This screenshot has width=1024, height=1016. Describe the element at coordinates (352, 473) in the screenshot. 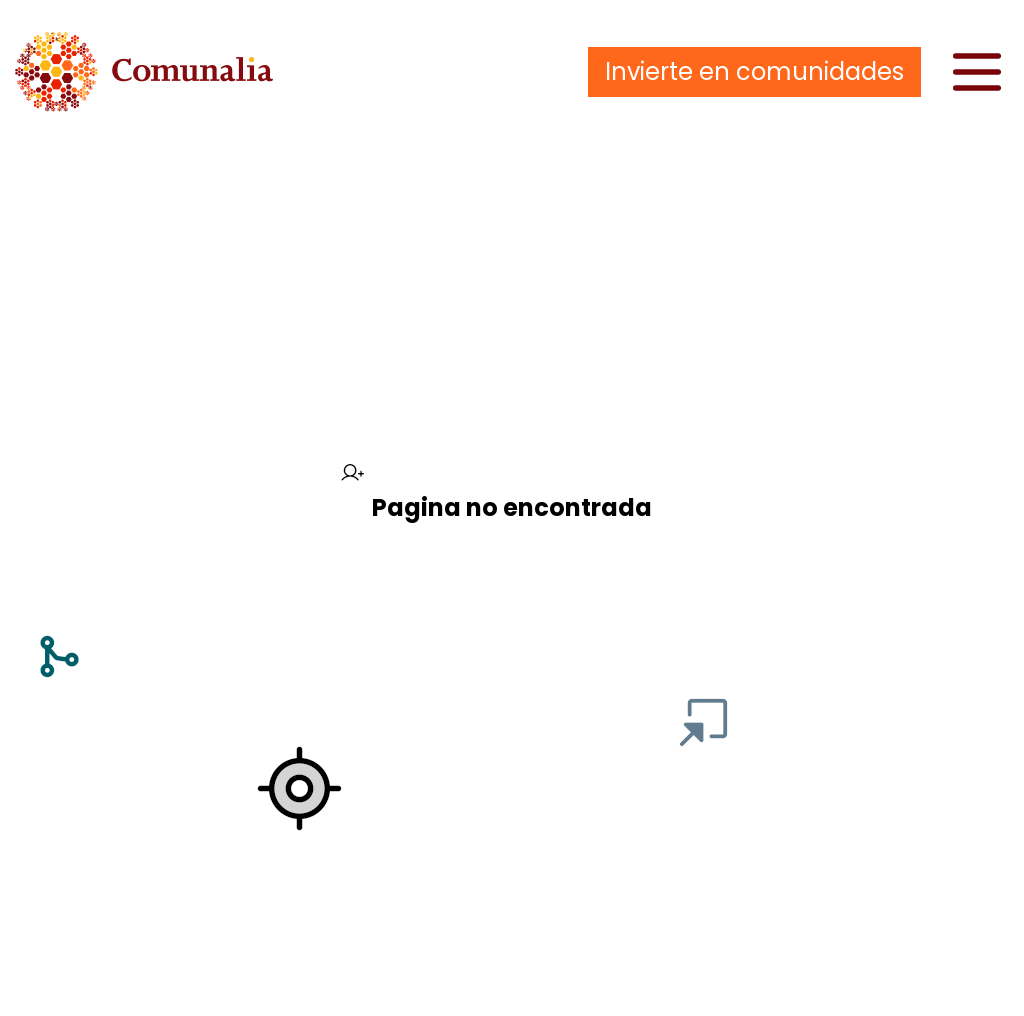

I see `add a new user or contact` at that location.